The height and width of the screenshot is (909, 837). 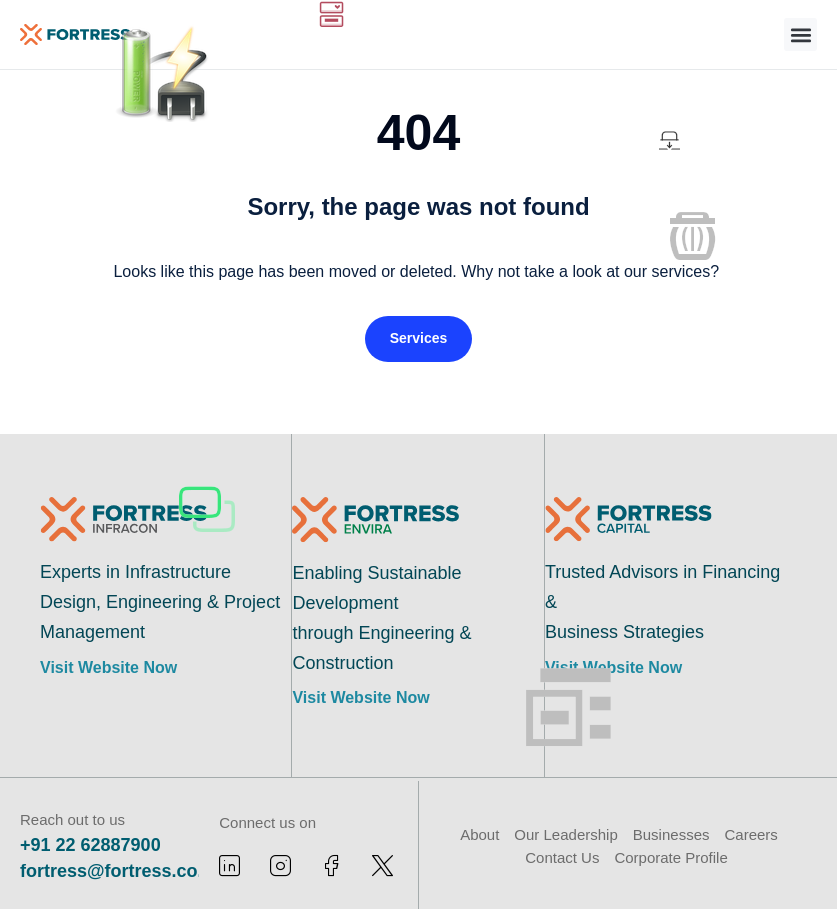 I want to click on minimize window to dock, so click(x=669, y=140).